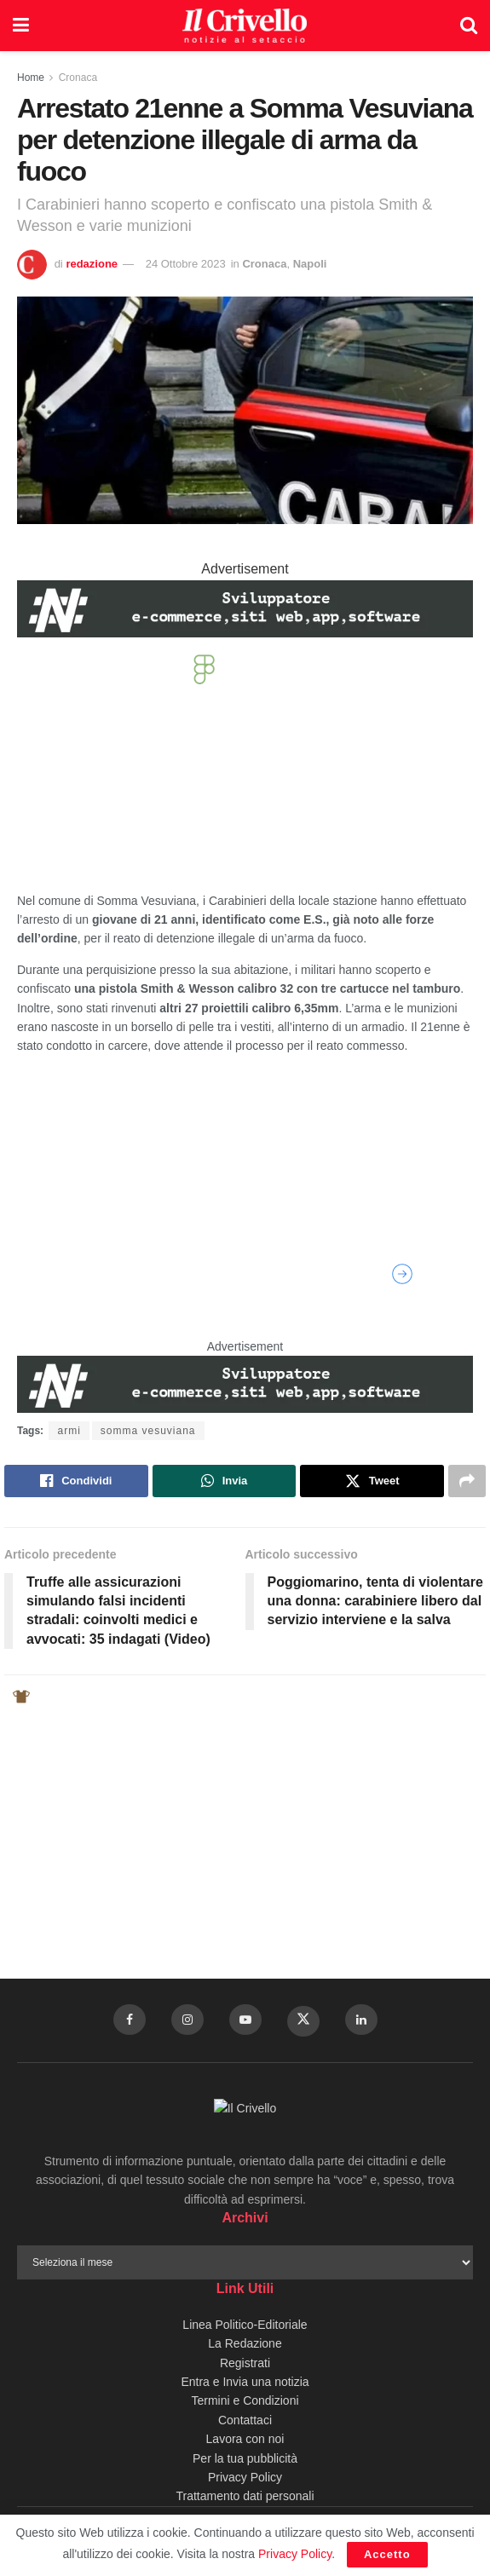  What do you see at coordinates (402, 1274) in the screenshot?
I see `proceed to next step` at bounding box center [402, 1274].